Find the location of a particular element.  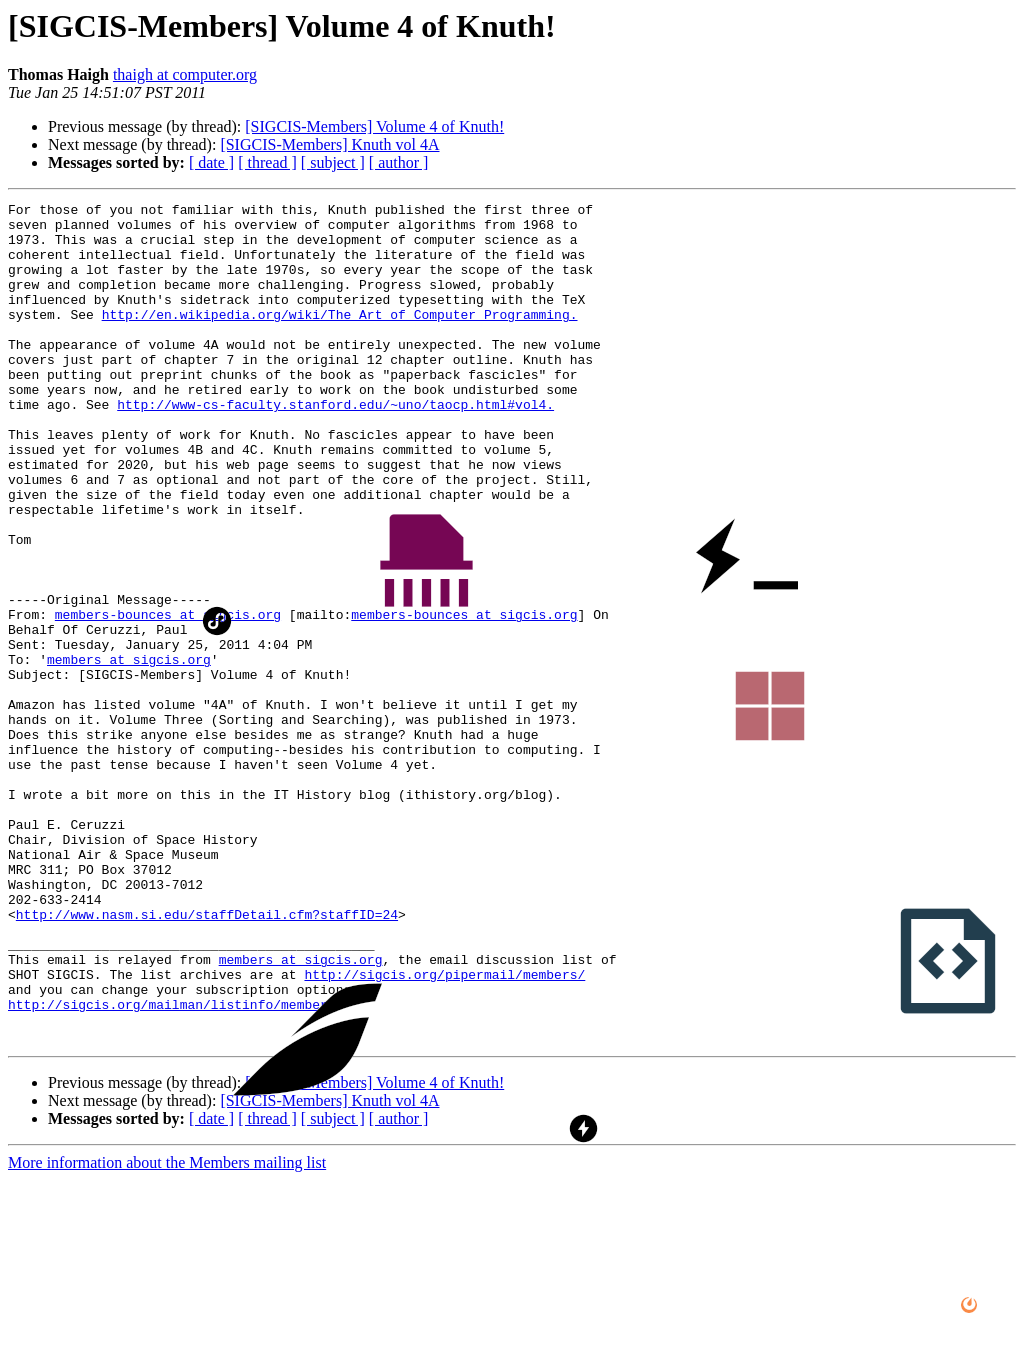

iberia airlines app or website is located at coordinates (307, 1039).